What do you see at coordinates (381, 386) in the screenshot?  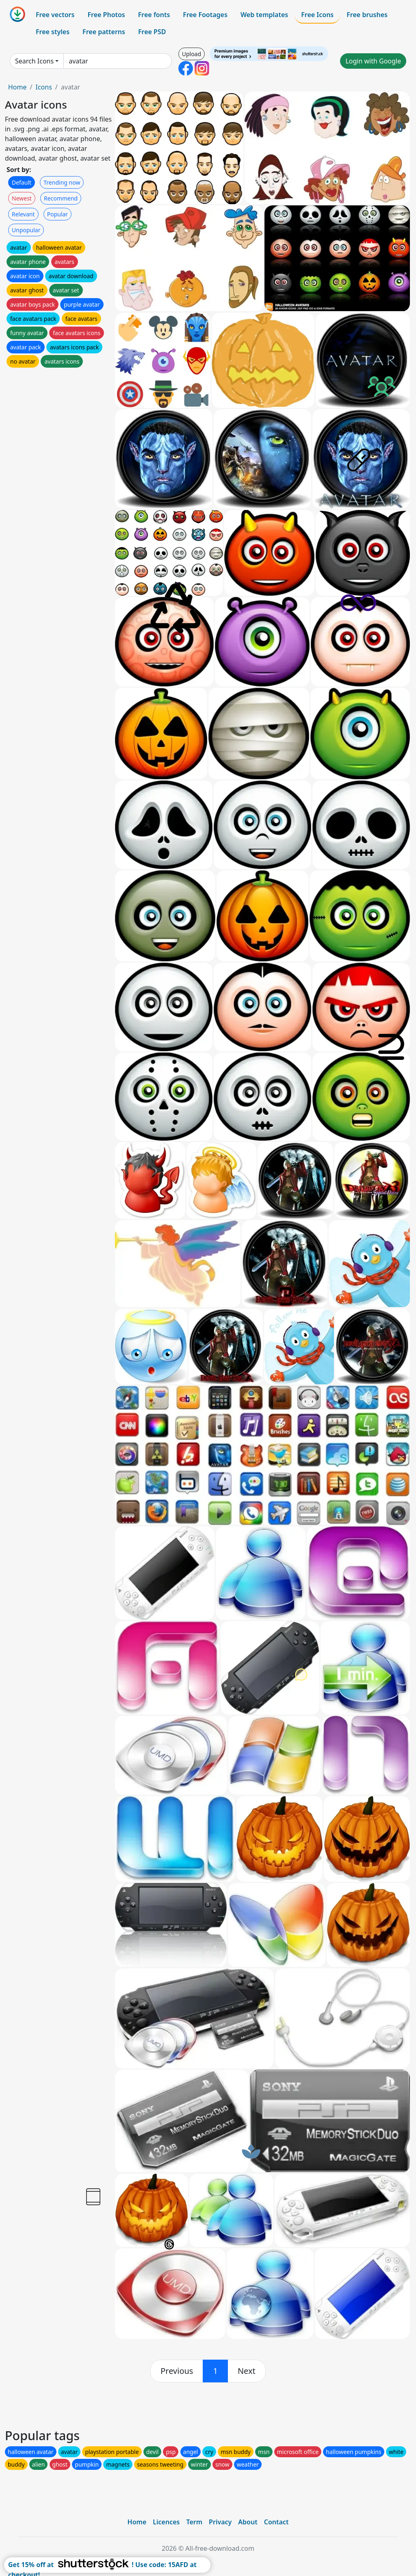 I see `view group members` at bounding box center [381, 386].